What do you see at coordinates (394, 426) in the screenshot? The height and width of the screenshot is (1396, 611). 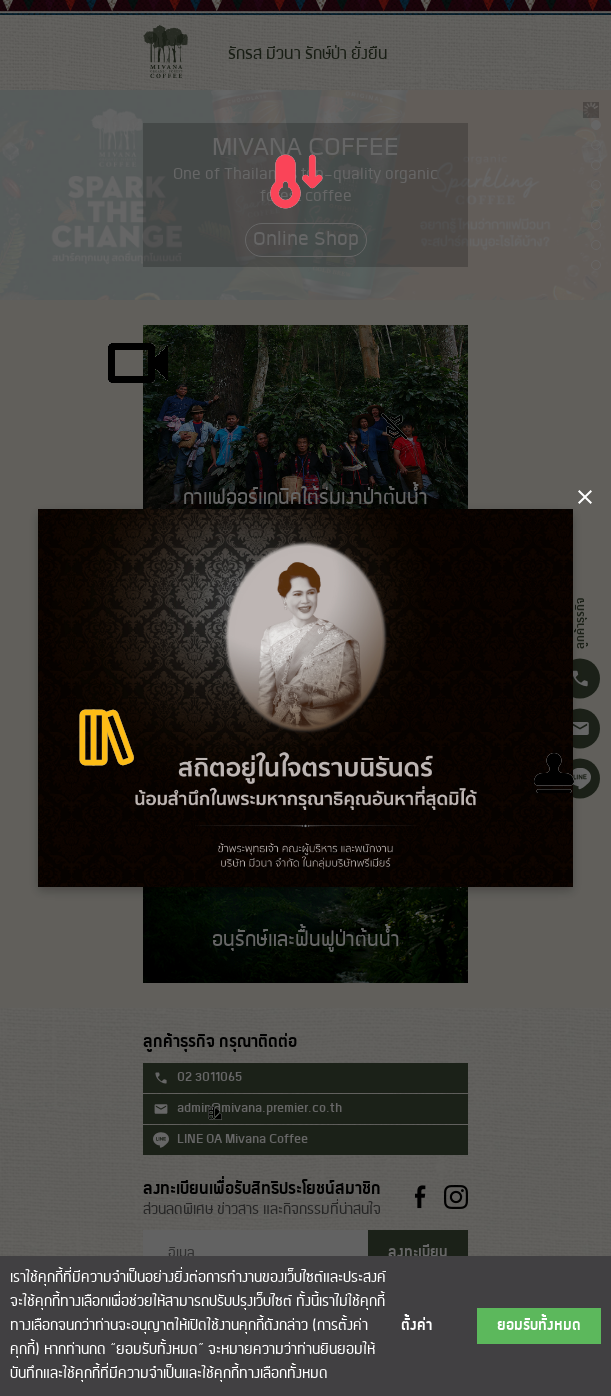 I see `disable badge notifications` at bounding box center [394, 426].